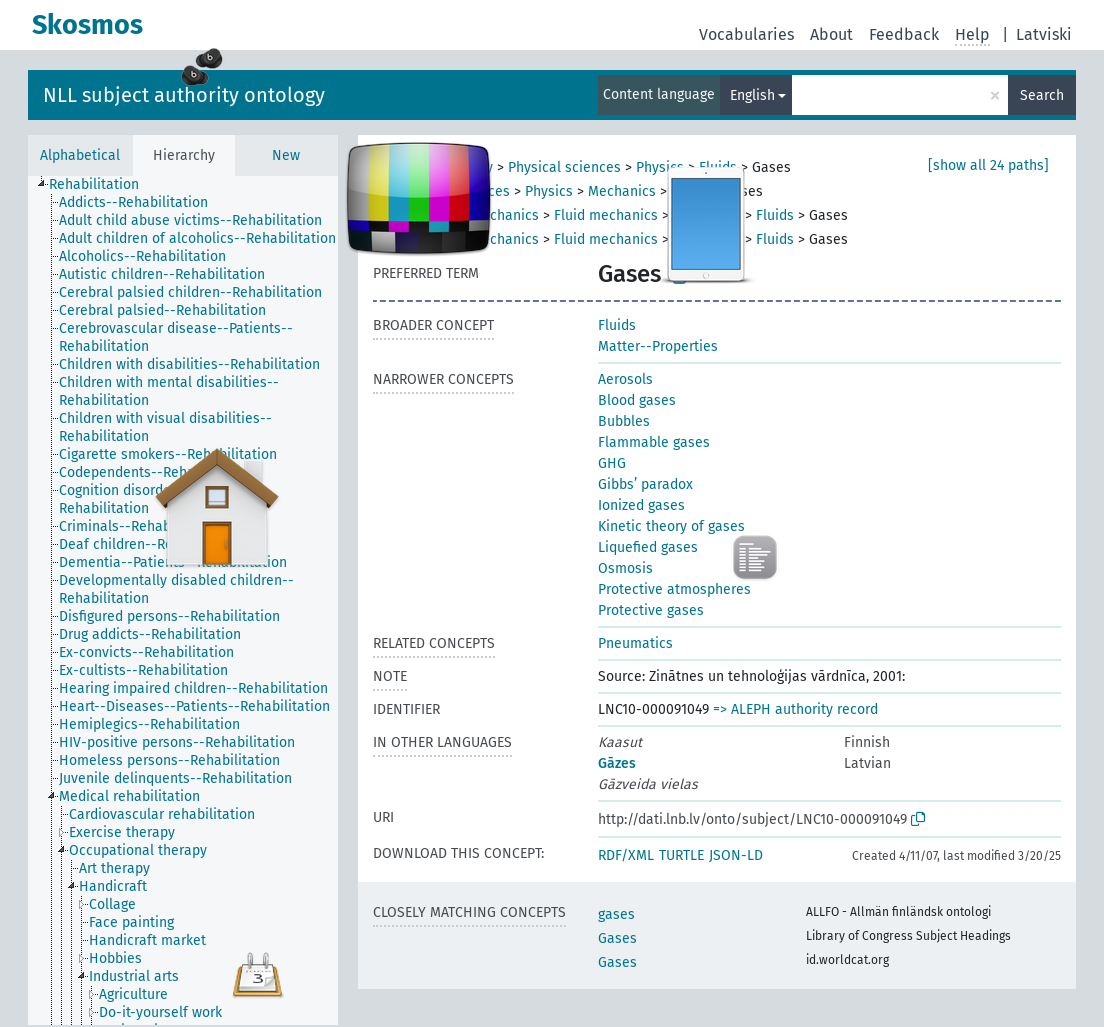  Describe the element at coordinates (418, 205) in the screenshot. I see `indicates media library is being generated or indexed` at that location.